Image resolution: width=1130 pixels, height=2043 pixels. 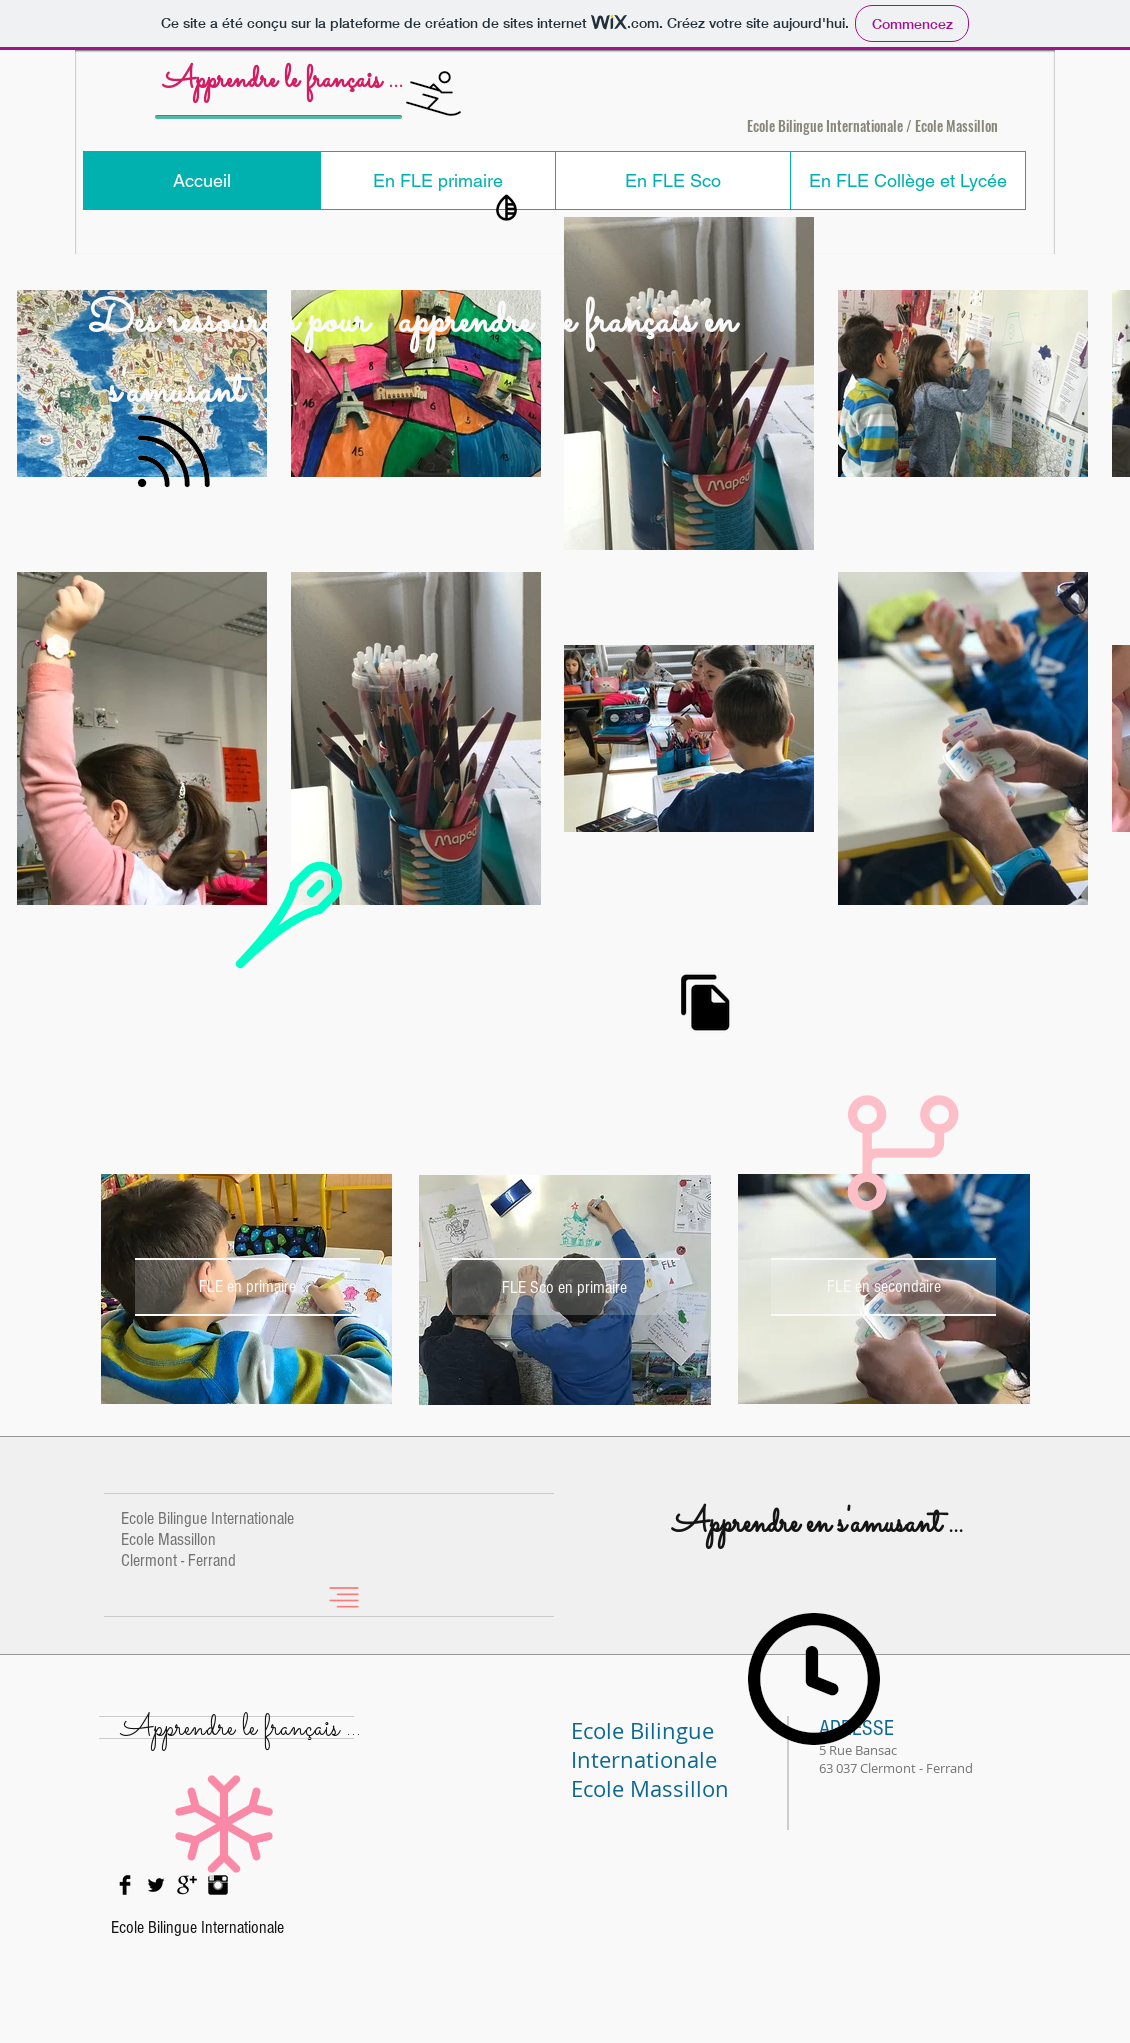 What do you see at coordinates (706, 1002) in the screenshot?
I see `copy file to clipboard` at bounding box center [706, 1002].